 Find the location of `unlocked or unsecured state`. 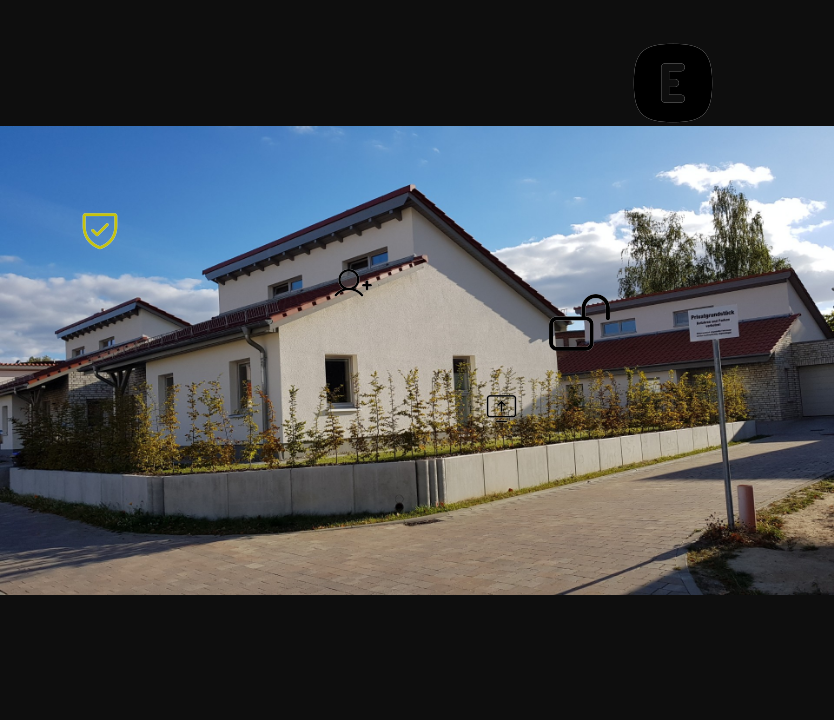

unlocked or unsecured state is located at coordinates (579, 322).